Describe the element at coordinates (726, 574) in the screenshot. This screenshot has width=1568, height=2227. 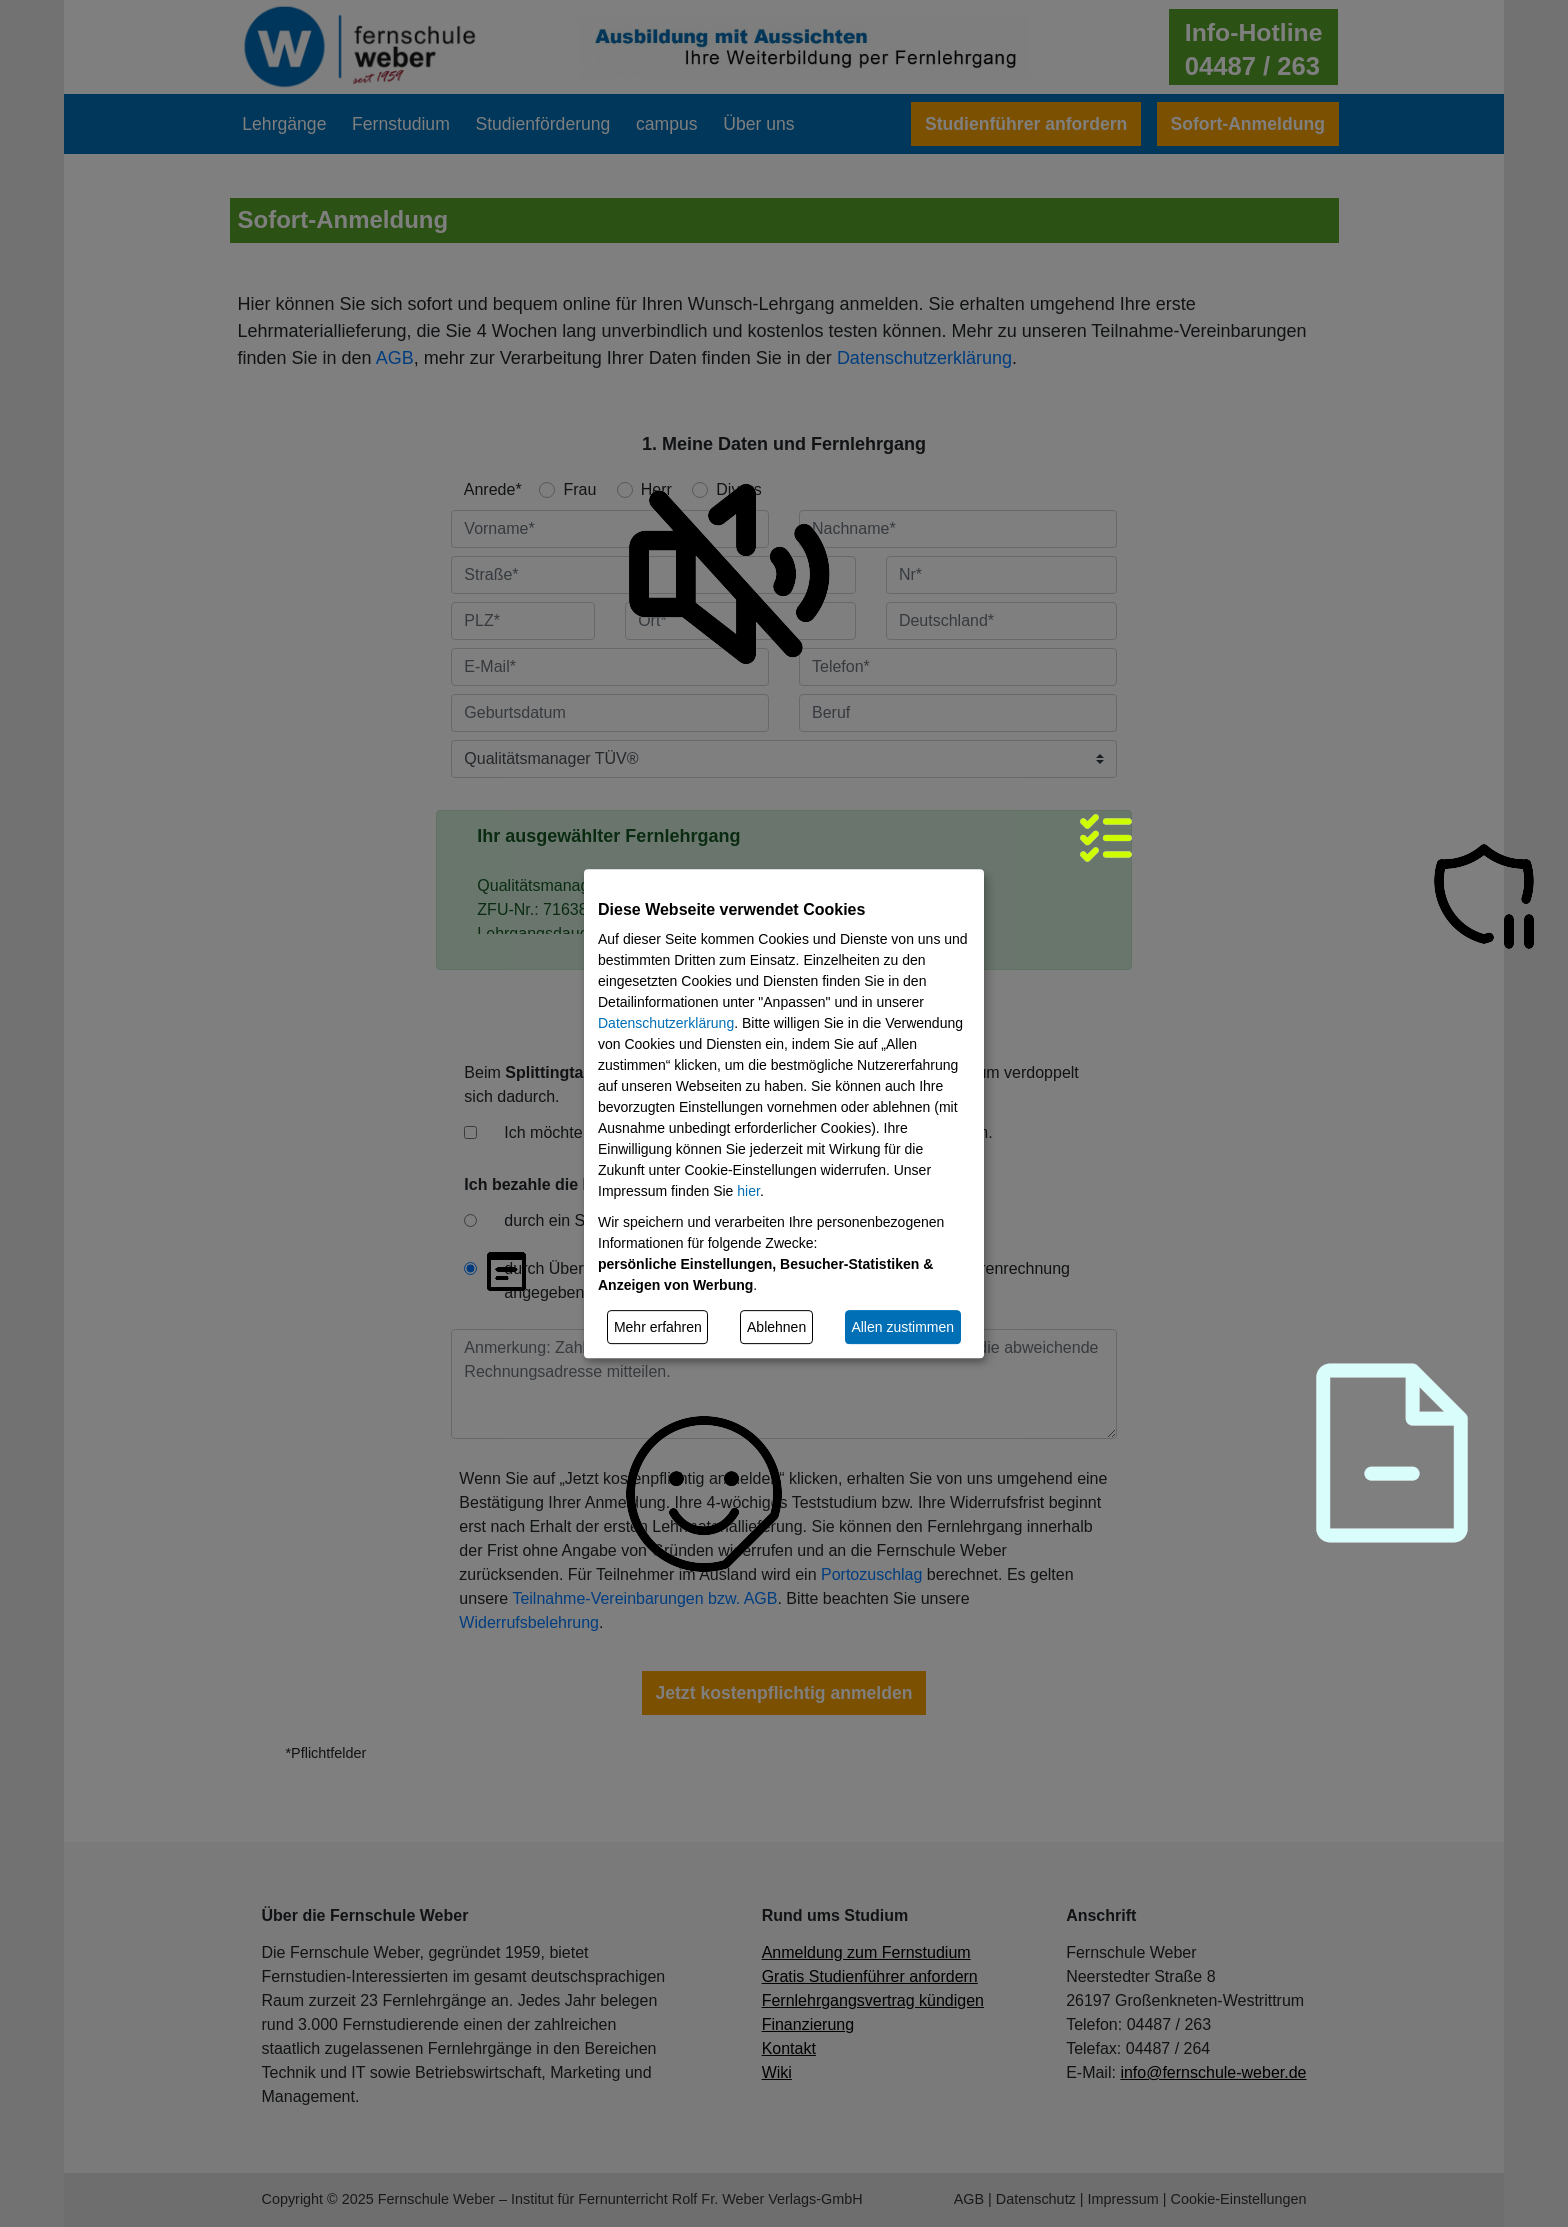
I see `mute audio or sound` at that location.